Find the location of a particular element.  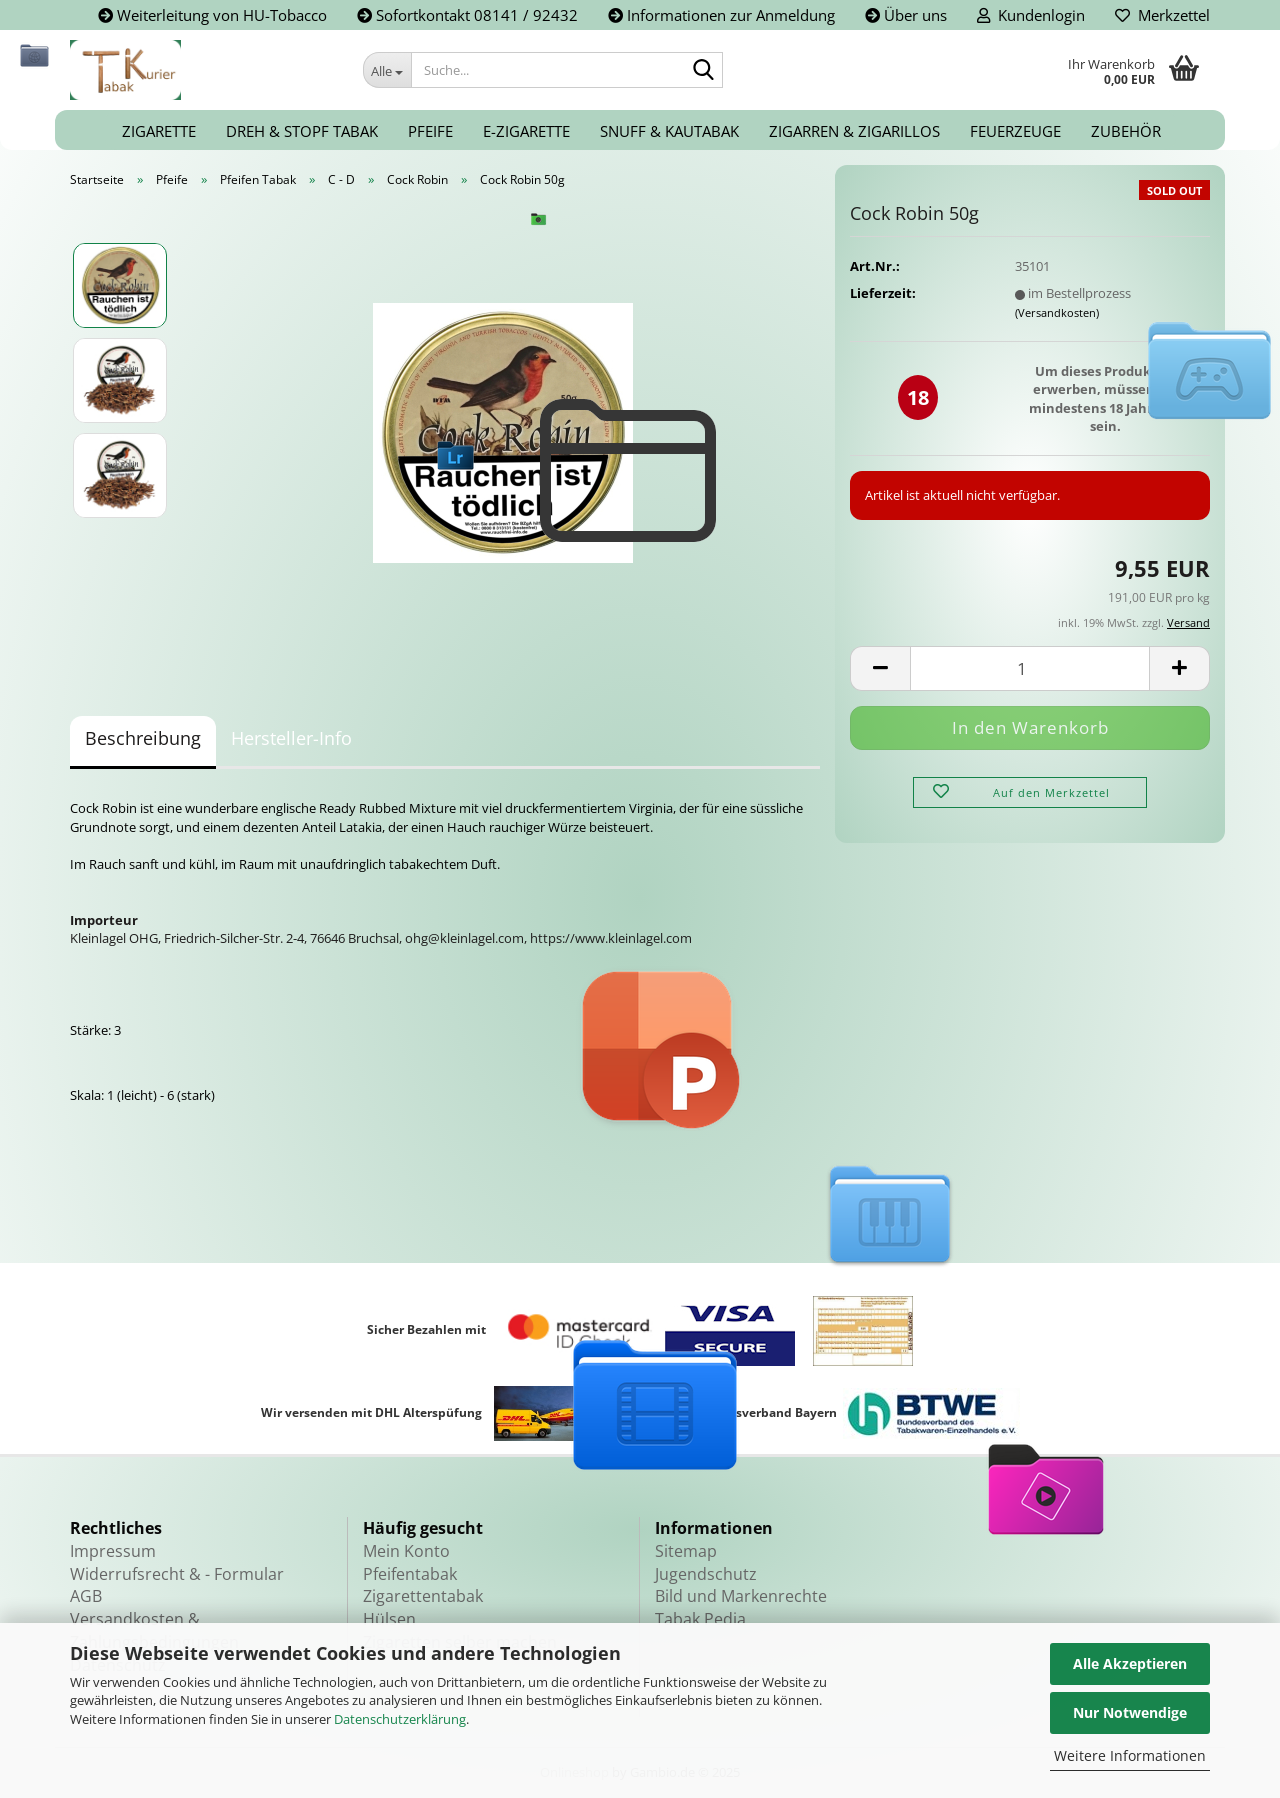

folder containing html or web-related files is located at coordinates (34, 55).